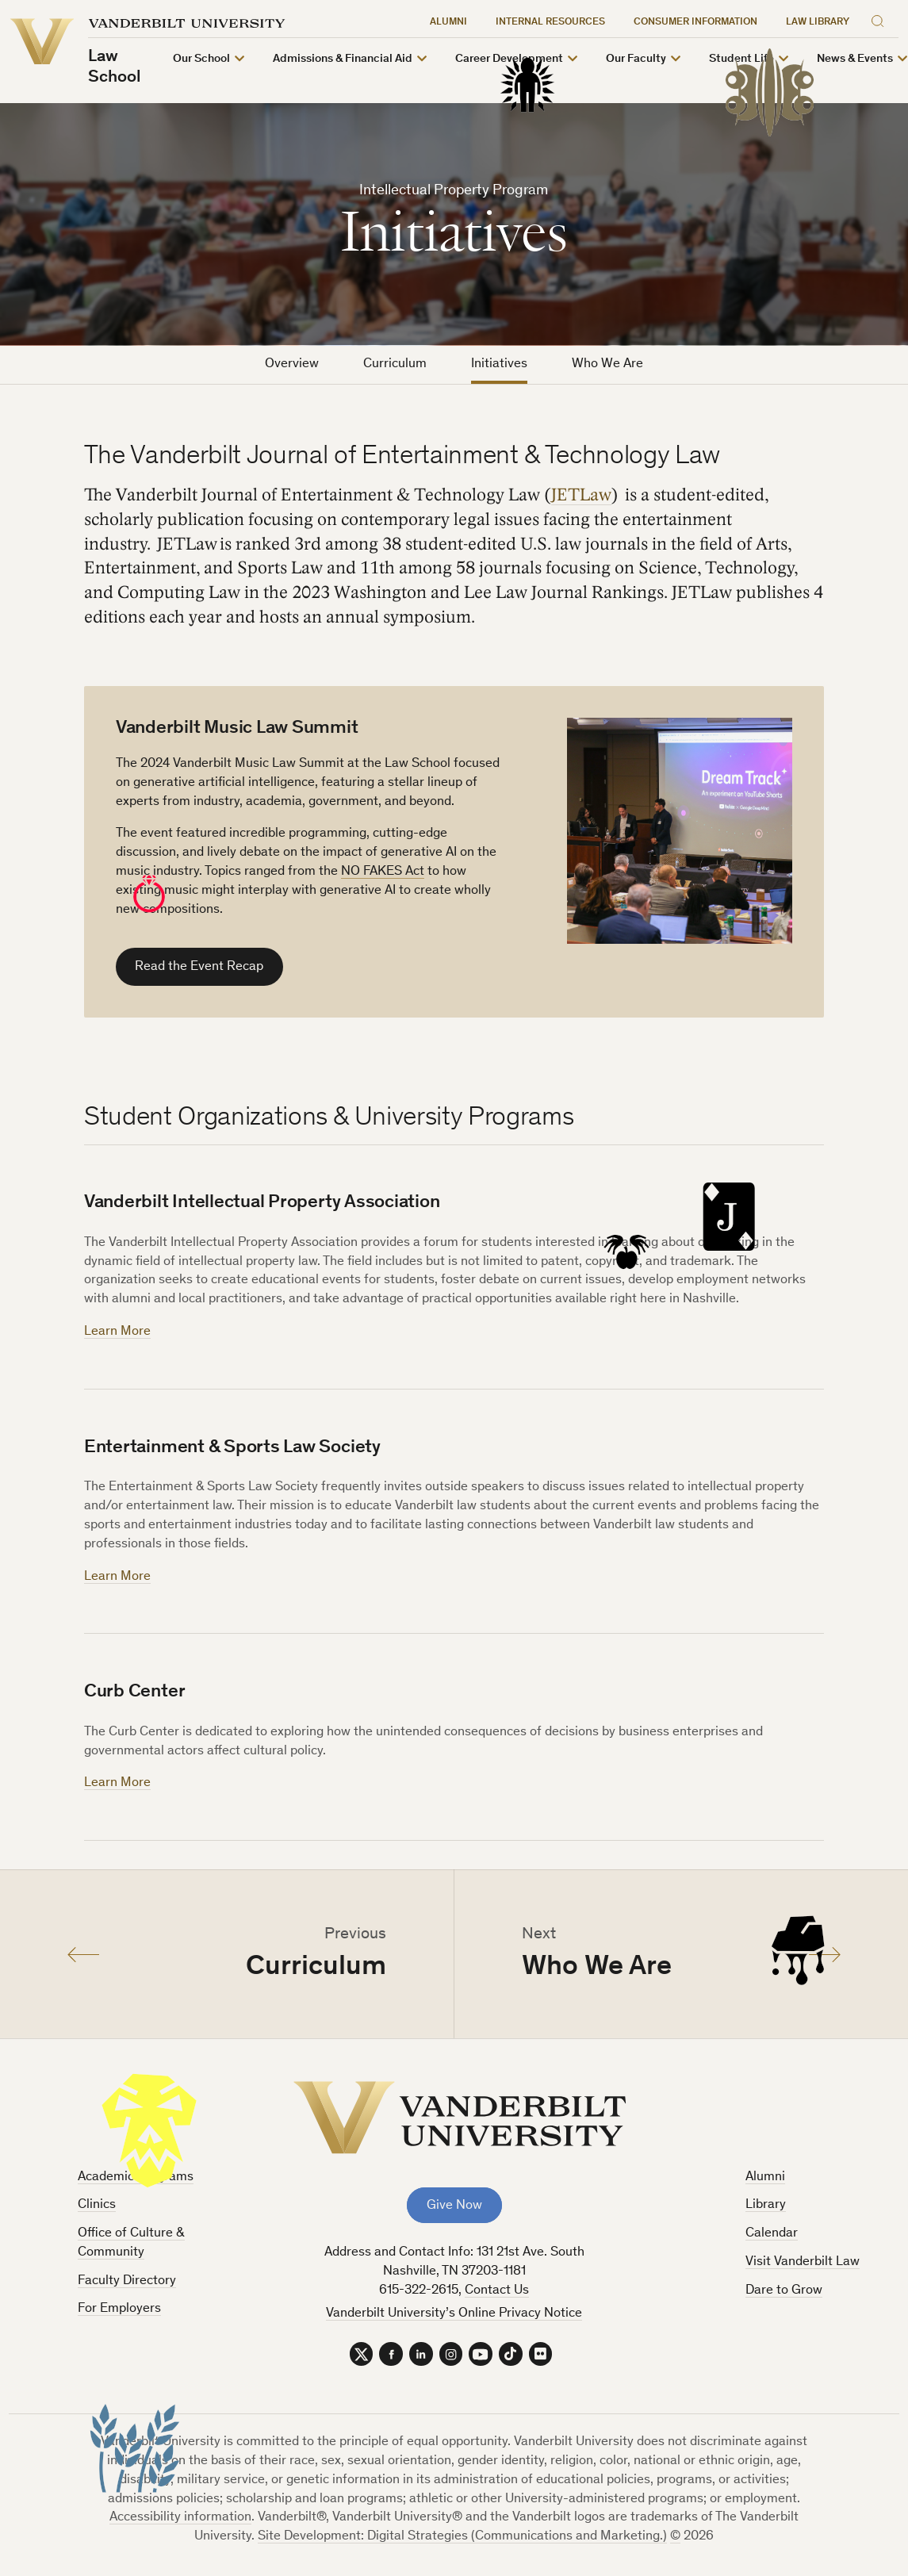 This screenshot has width=908, height=2576. Describe the element at coordinates (149, 2130) in the screenshot. I see `indicates a death or game over state` at that location.